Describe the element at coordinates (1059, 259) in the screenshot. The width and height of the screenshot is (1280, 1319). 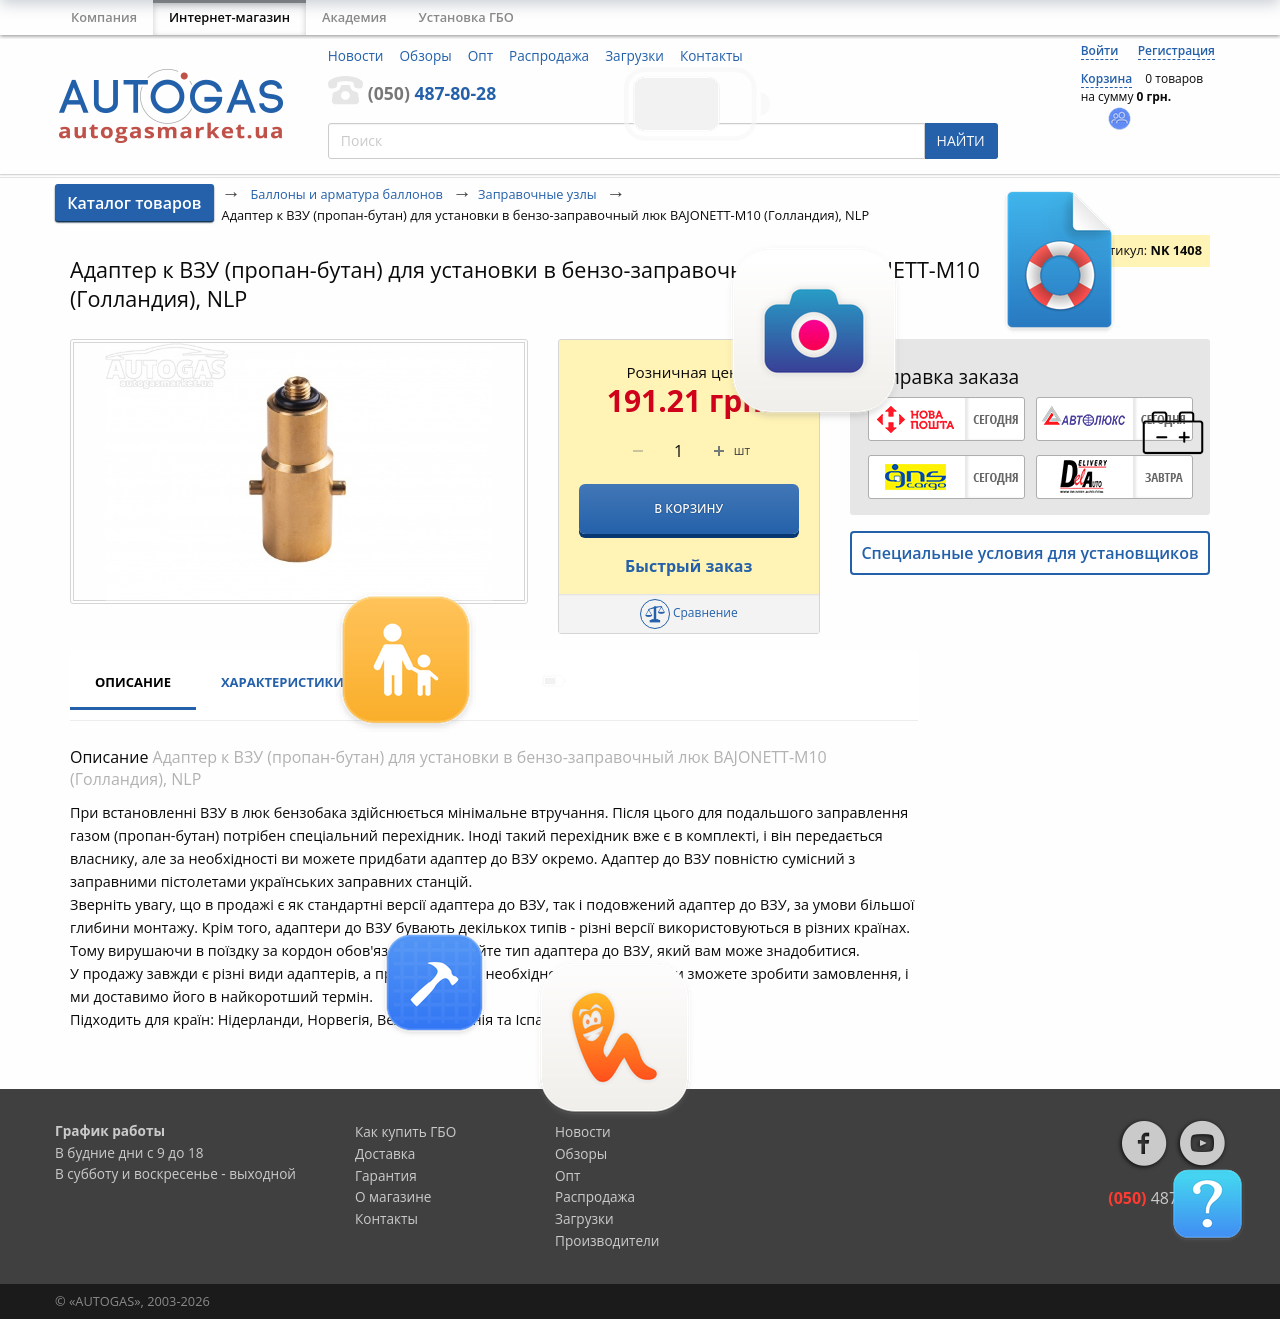
I see `a compiled html help file (.chm)` at that location.